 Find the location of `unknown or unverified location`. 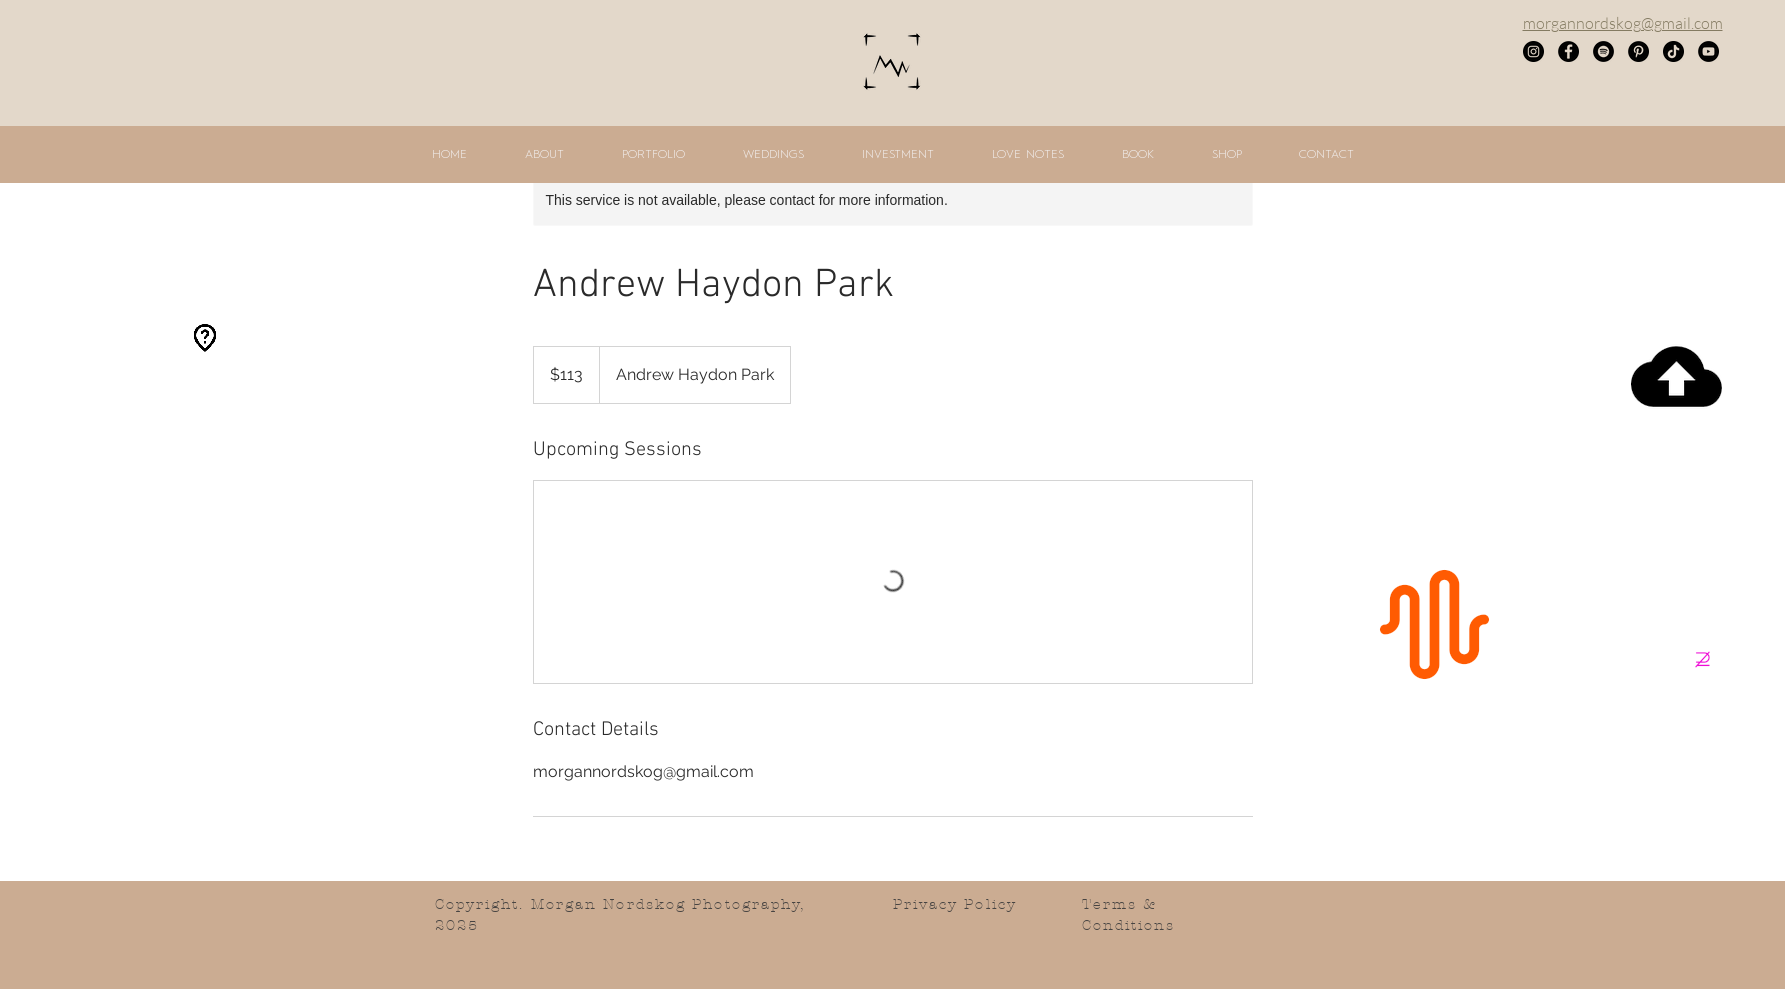

unknown or unverified location is located at coordinates (205, 338).